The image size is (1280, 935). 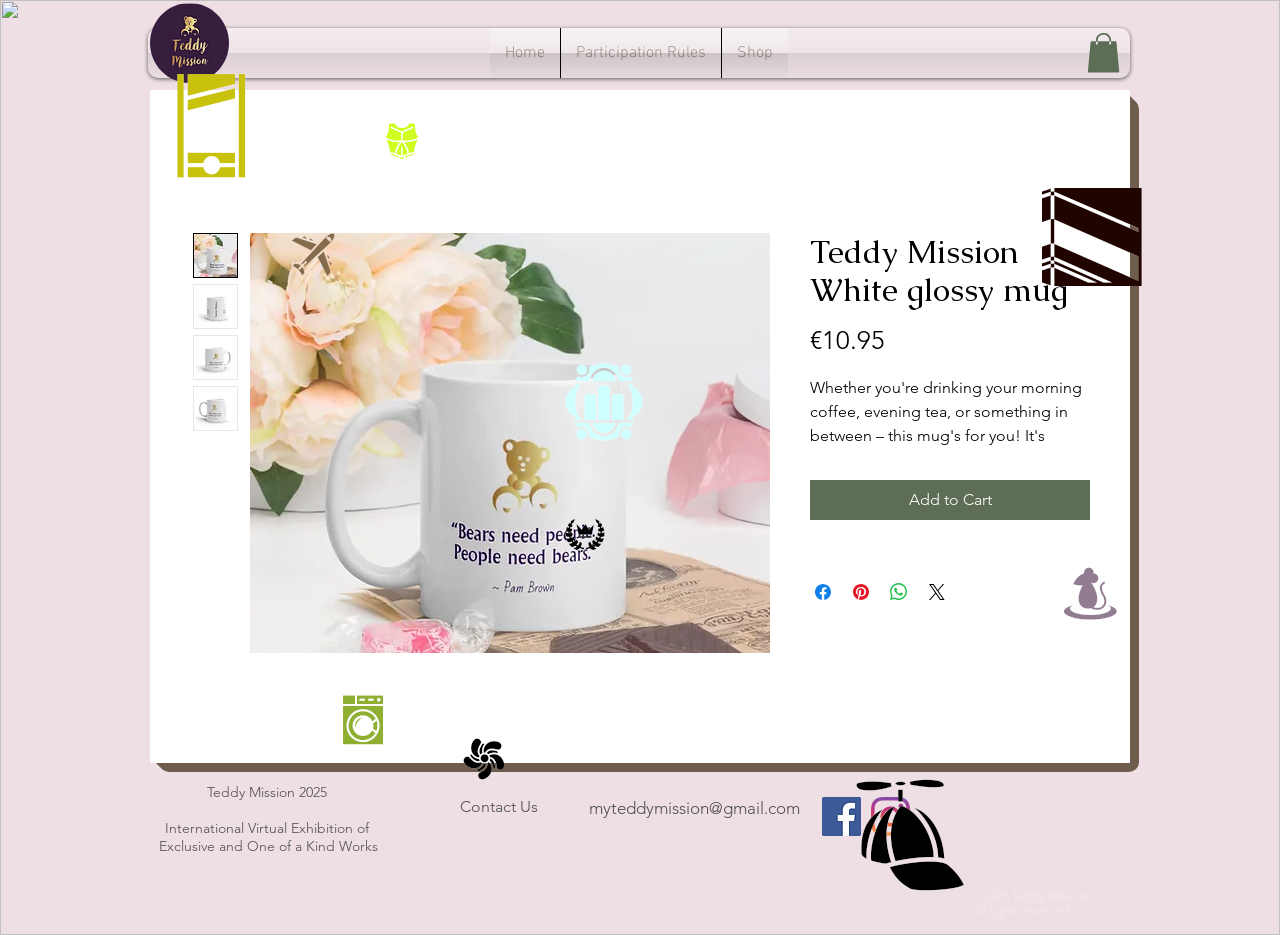 What do you see at coordinates (312, 255) in the screenshot?
I see `access flight booking or travel options` at bounding box center [312, 255].